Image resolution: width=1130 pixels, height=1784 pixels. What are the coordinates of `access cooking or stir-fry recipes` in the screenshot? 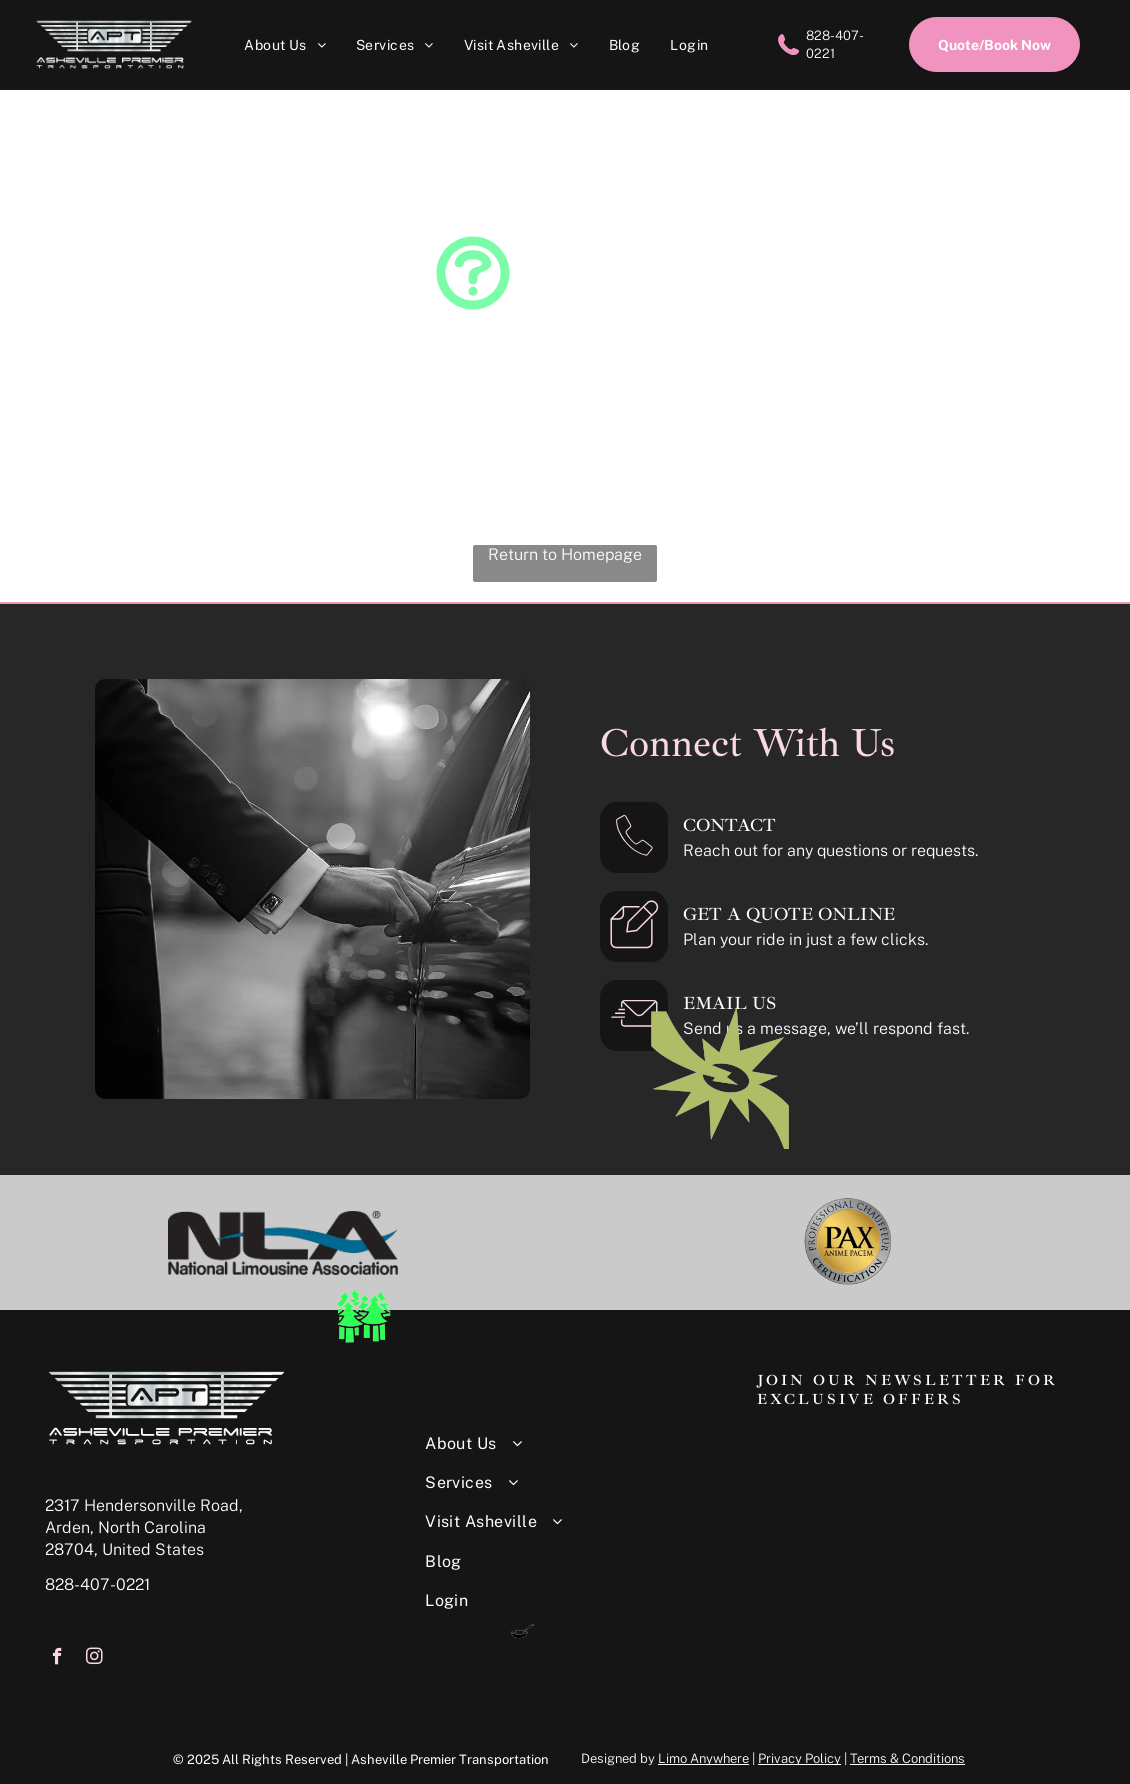 It's located at (522, 1630).